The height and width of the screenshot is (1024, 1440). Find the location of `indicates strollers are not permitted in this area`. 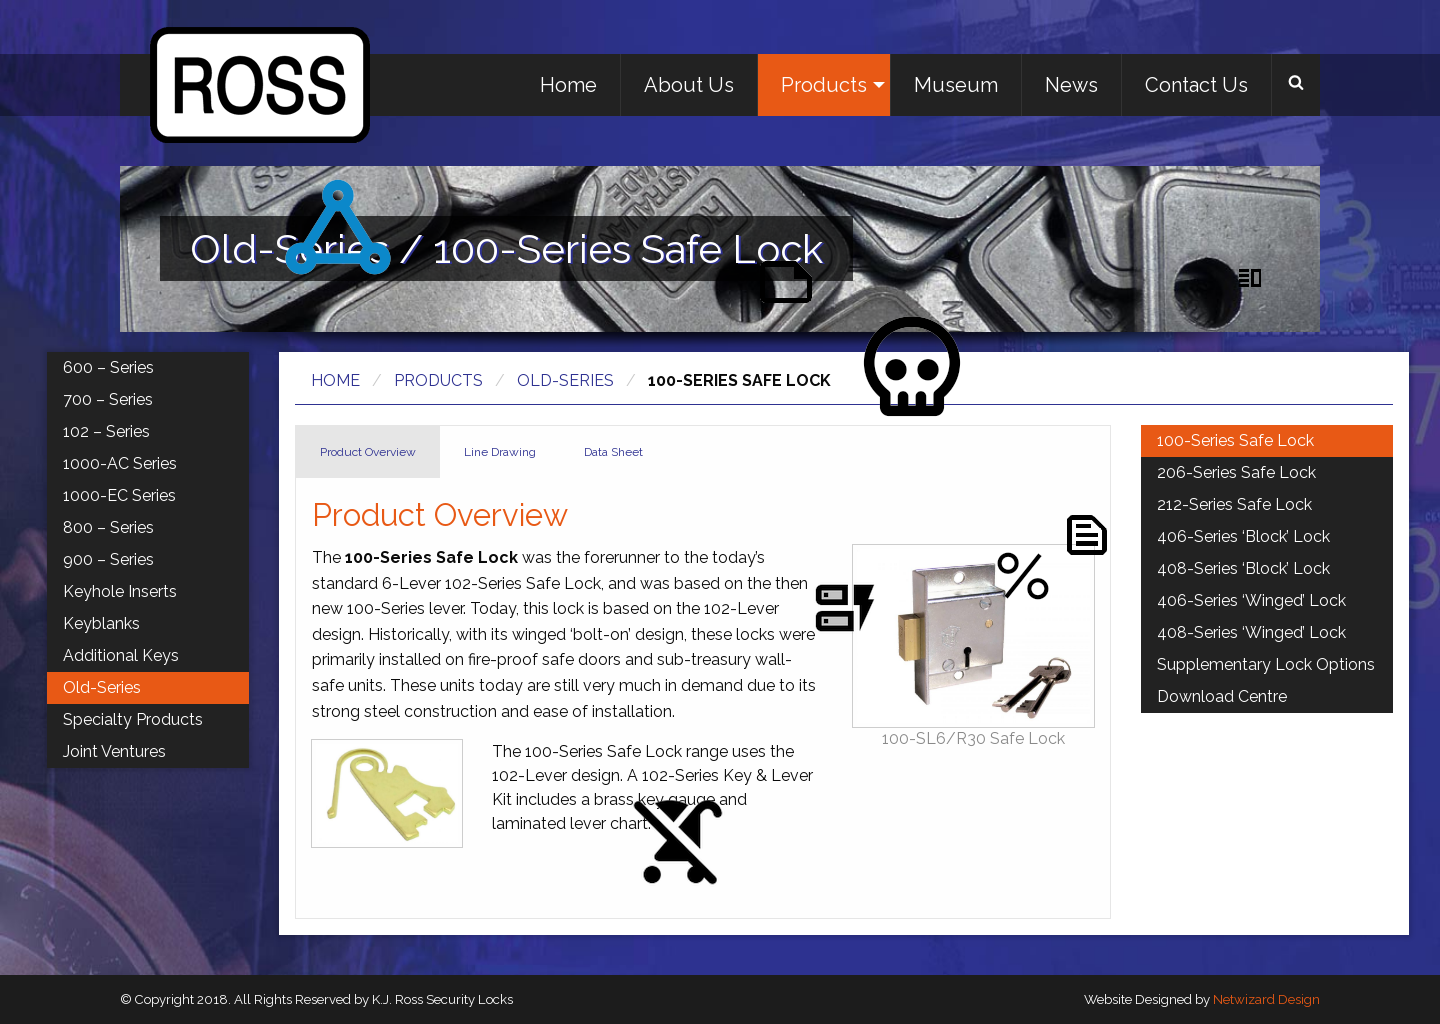

indicates strollers are not permitted in this area is located at coordinates (678, 839).